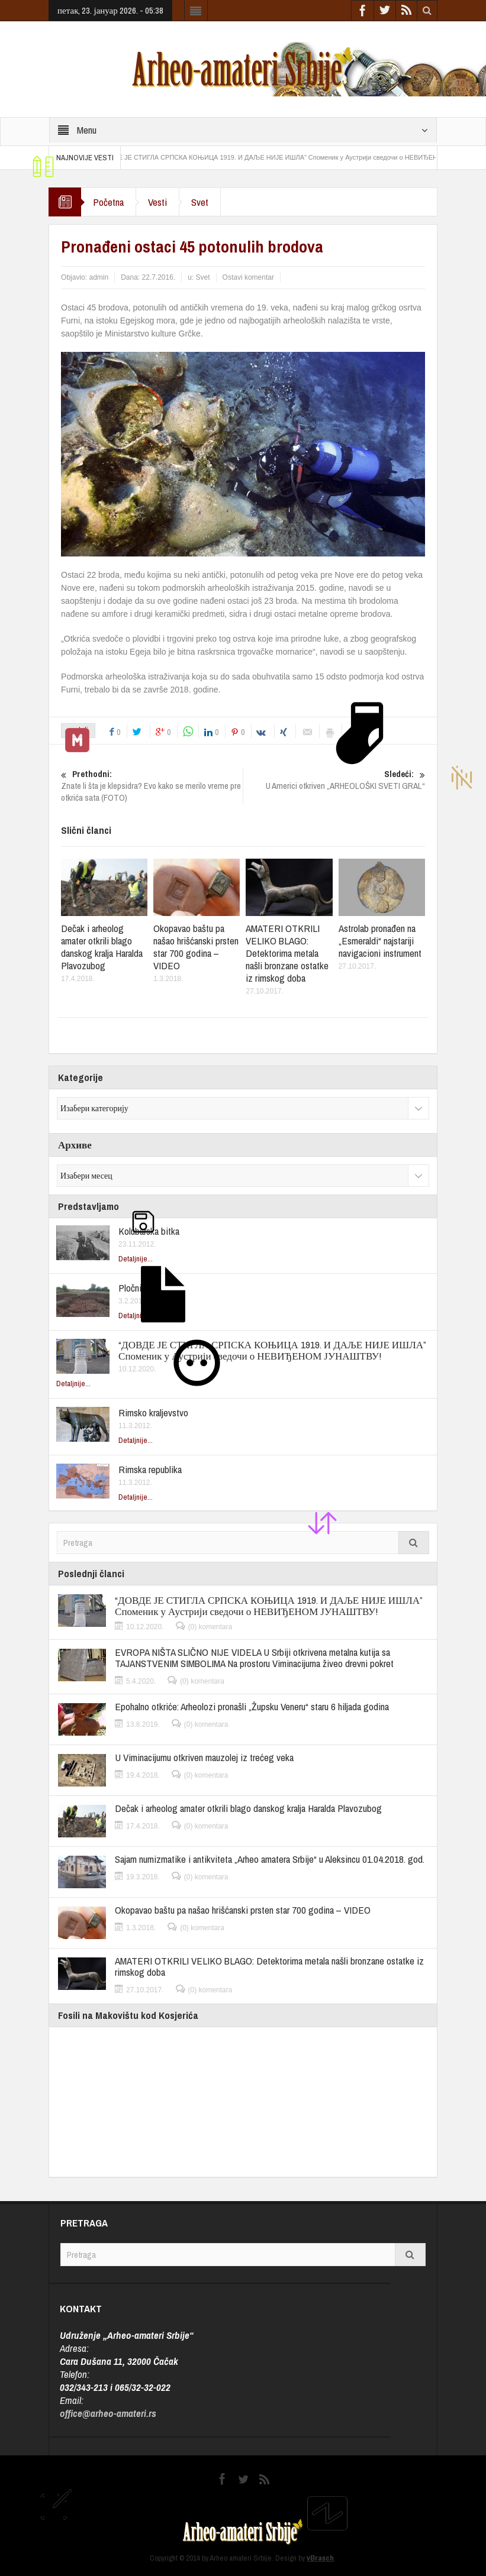 The image size is (486, 2576). I want to click on view document details, so click(163, 1294).